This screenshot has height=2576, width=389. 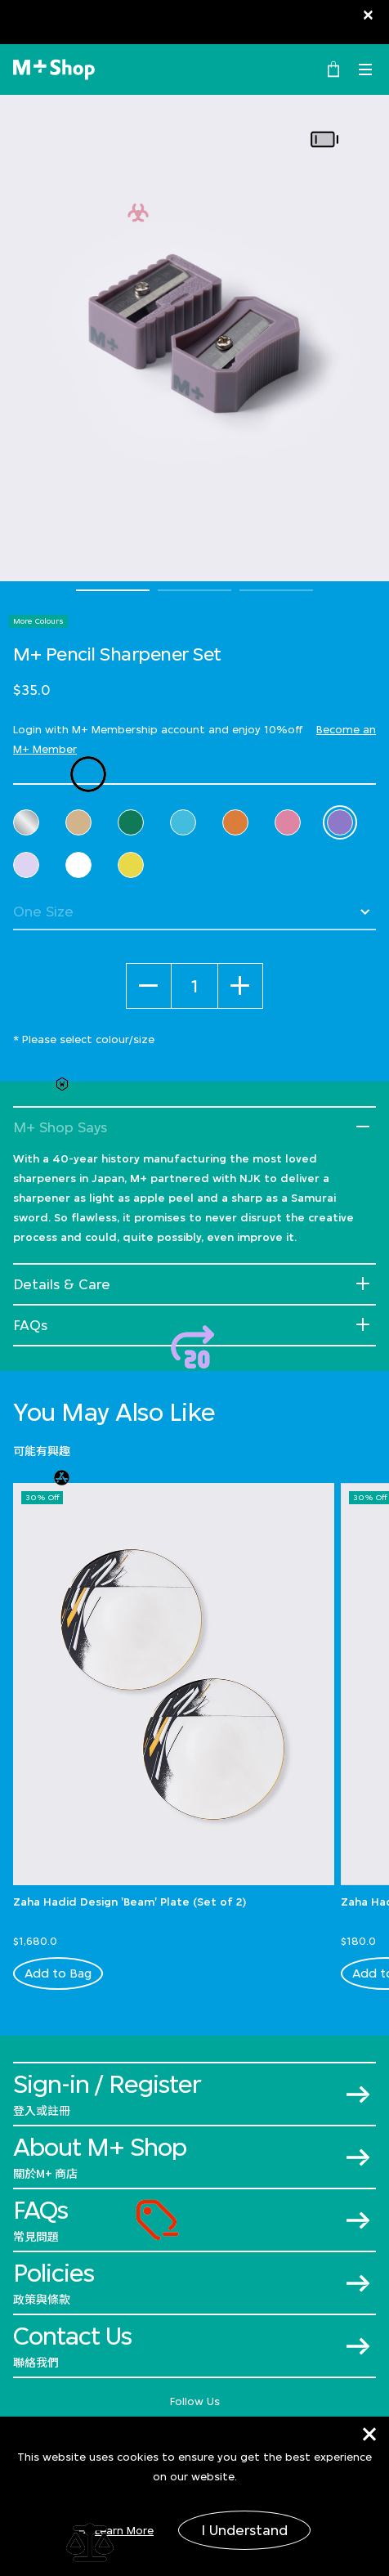 What do you see at coordinates (61, 1477) in the screenshot?
I see `open the app store` at bounding box center [61, 1477].